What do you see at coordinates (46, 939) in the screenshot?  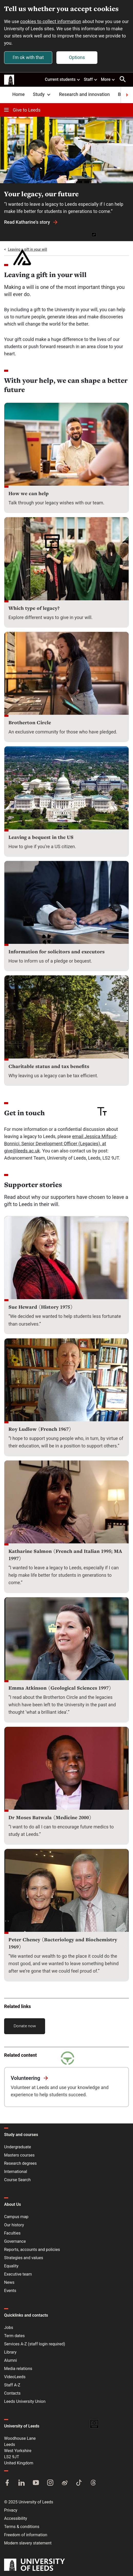 I see `4chan logo` at bounding box center [46, 939].